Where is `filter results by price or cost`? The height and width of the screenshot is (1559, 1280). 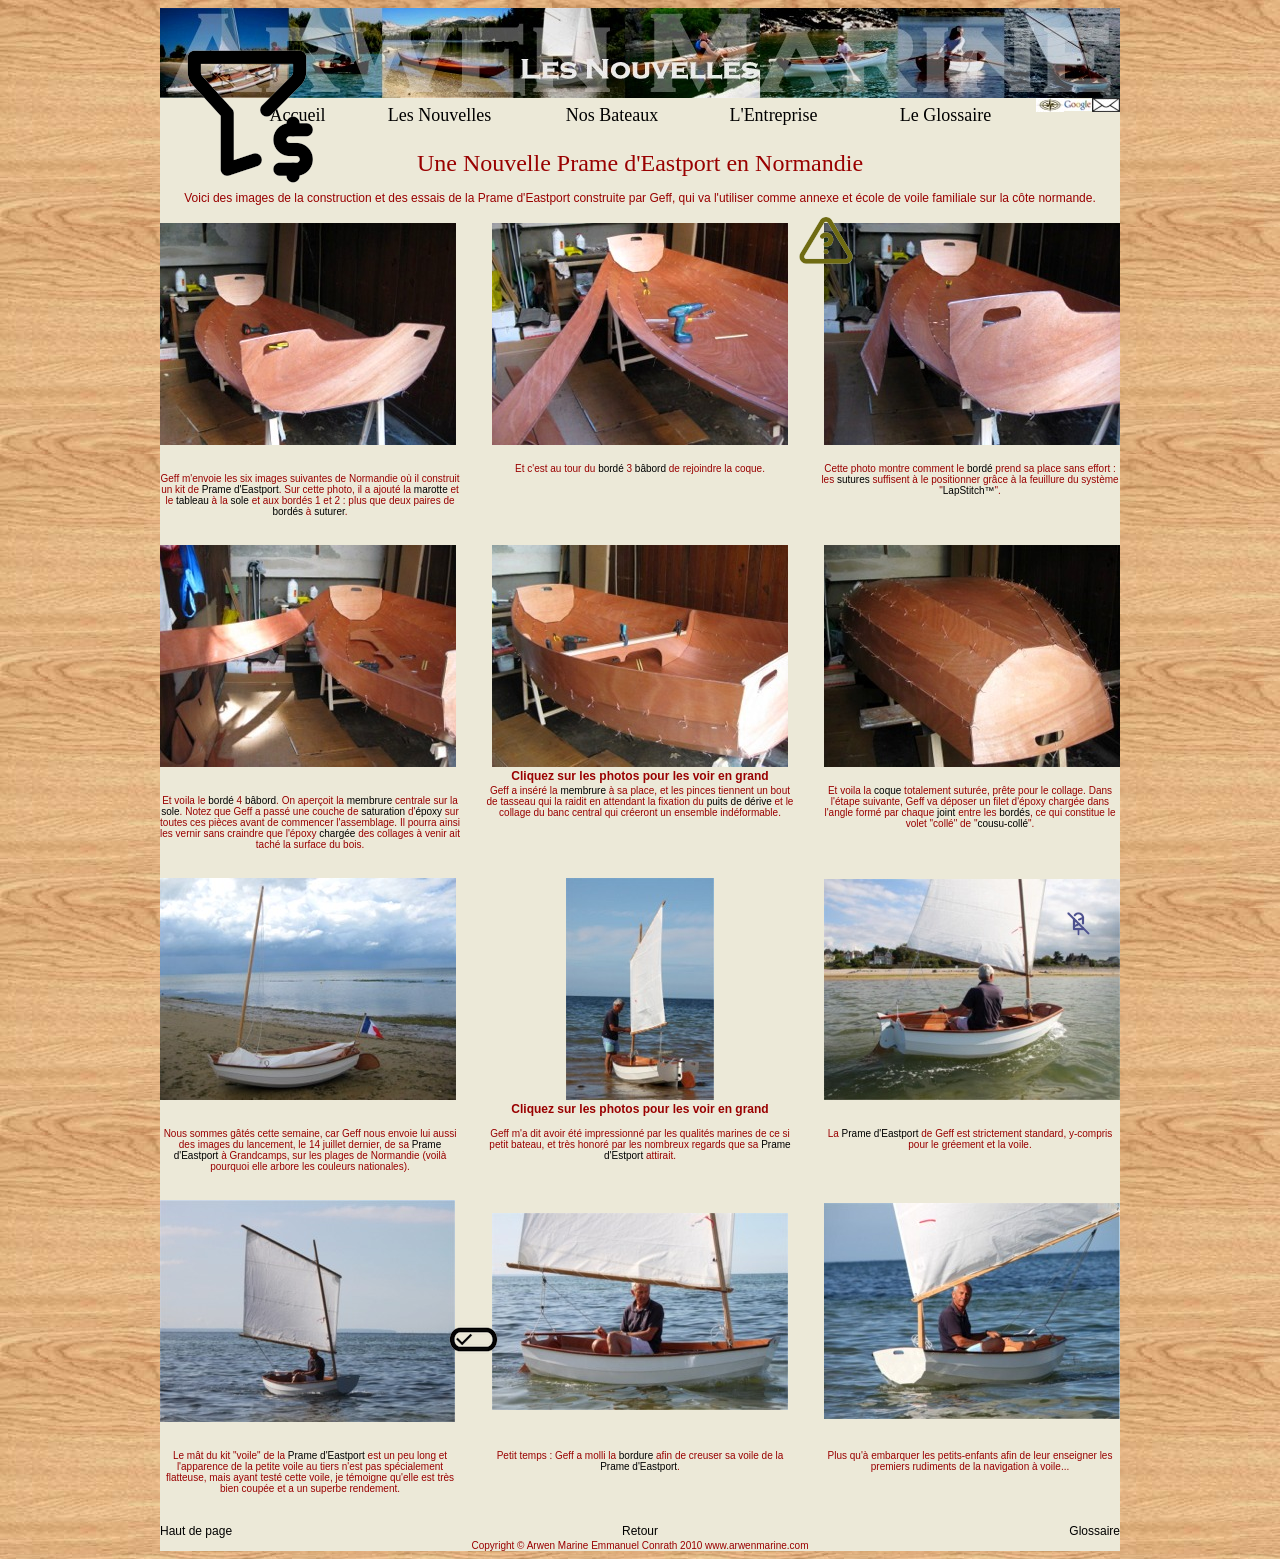
filter results by price or cost is located at coordinates (247, 110).